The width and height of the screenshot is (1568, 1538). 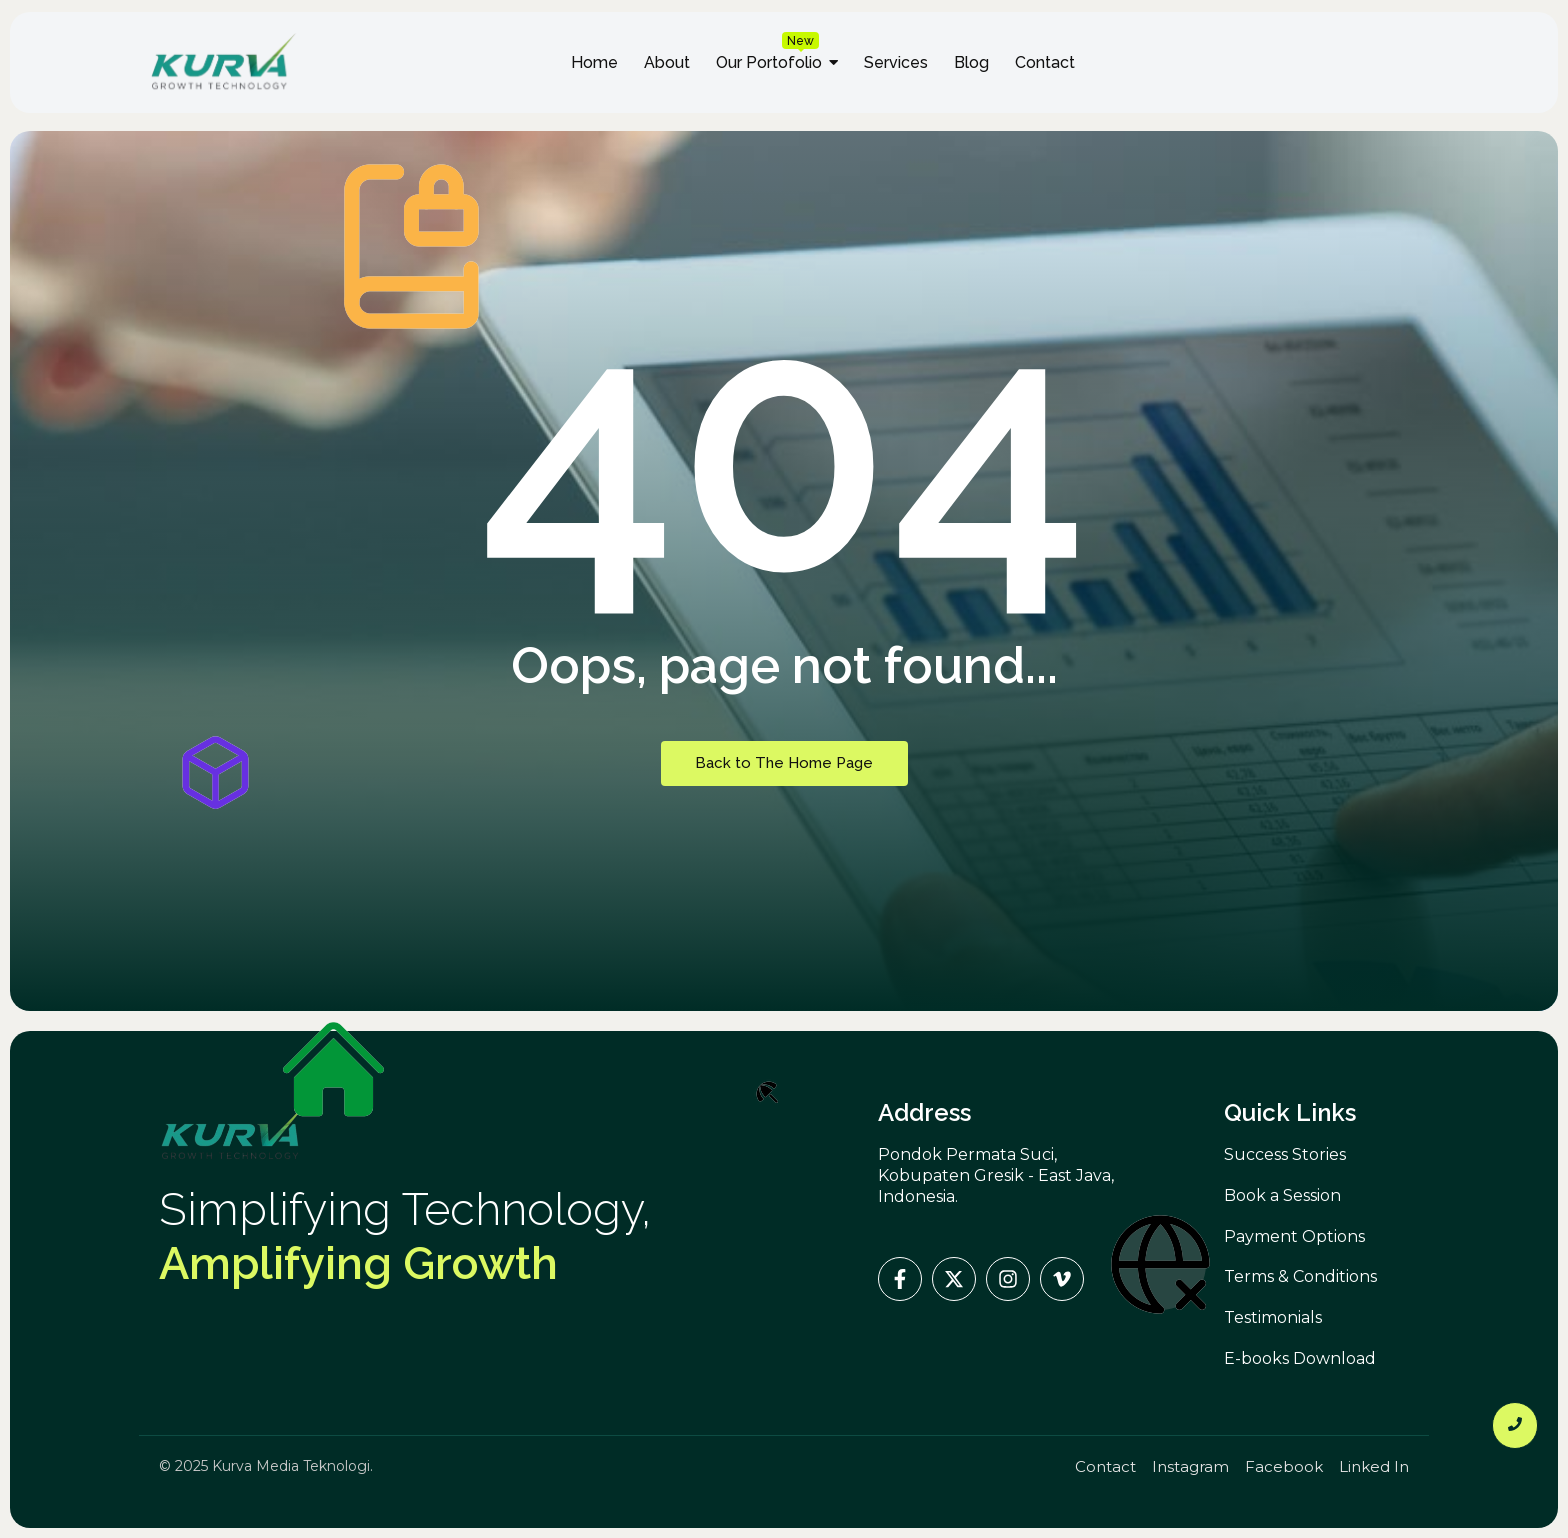 What do you see at coordinates (1160, 1264) in the screenshot?
I see `no internet connection` at bounding box center [1160, 1264].